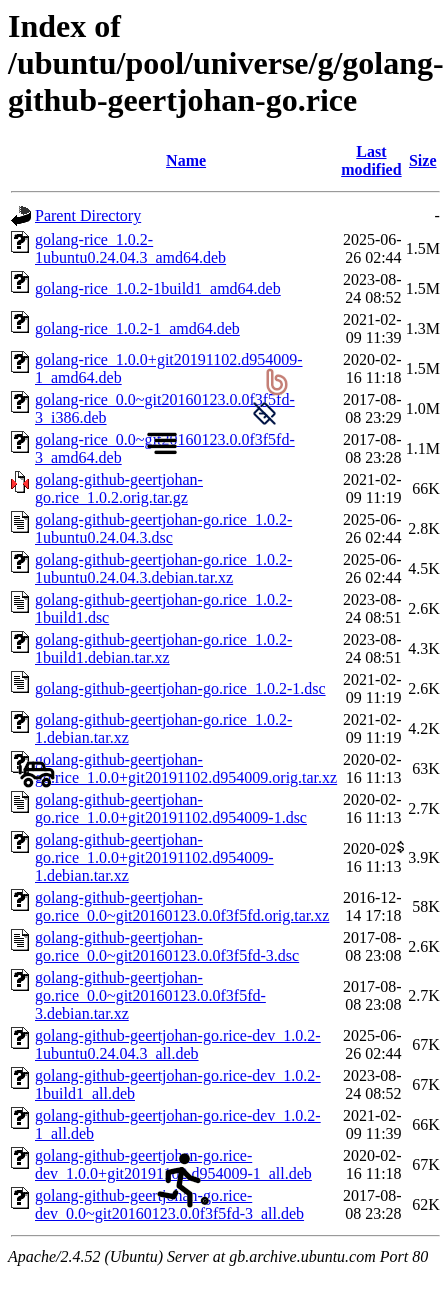 The height and width of the screenshot is (1292, 444). Describe the element at coordinates (36, 774) in the screenshot. I see `select SUV as vehicle type` at that location.